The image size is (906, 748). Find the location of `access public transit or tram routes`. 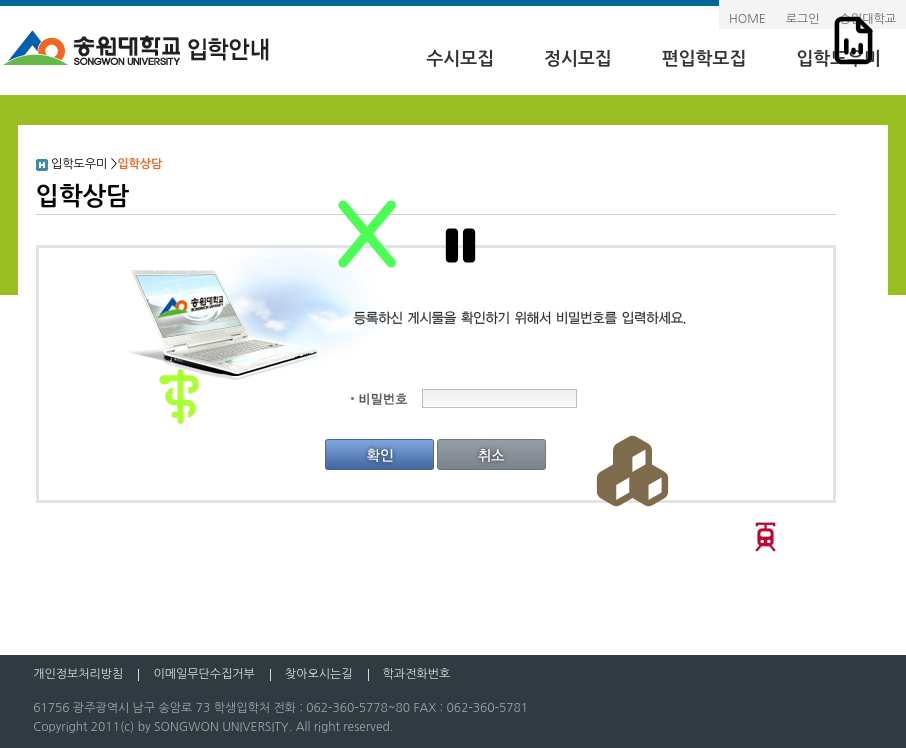

access public transit or tram routes is located at coordinates (765, 536).